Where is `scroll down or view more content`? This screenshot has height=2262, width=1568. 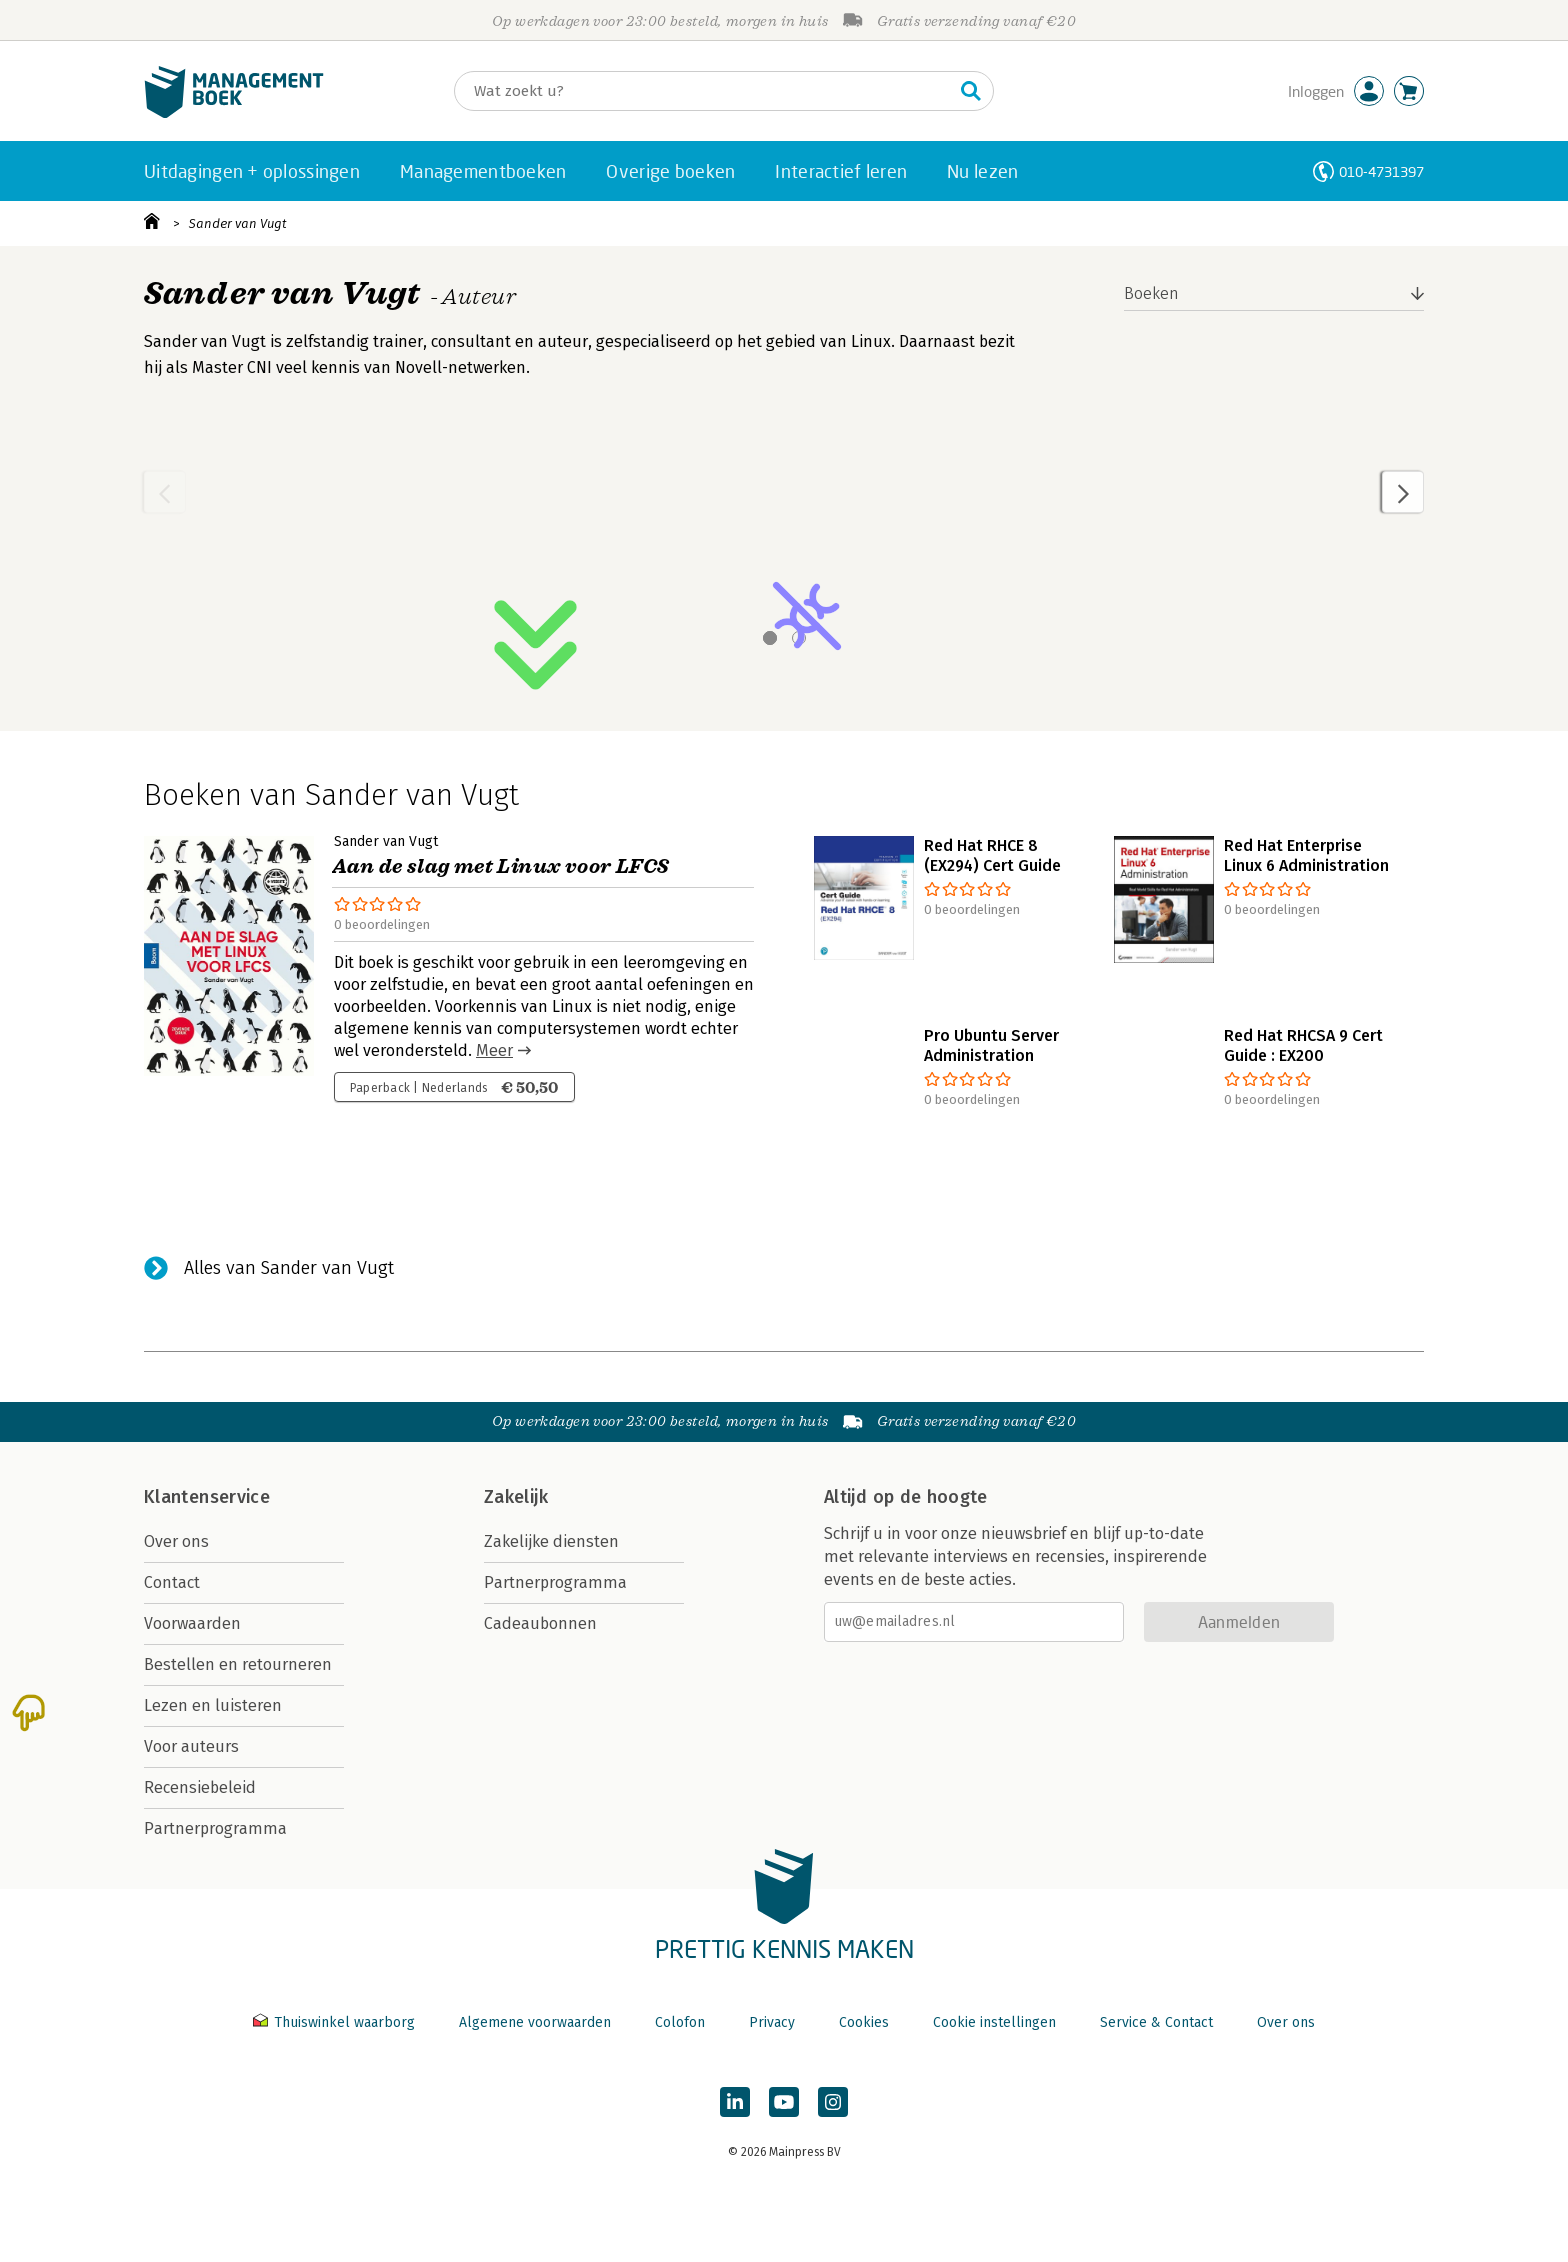
scroll down or view more content is located at coordinates (535, 641).